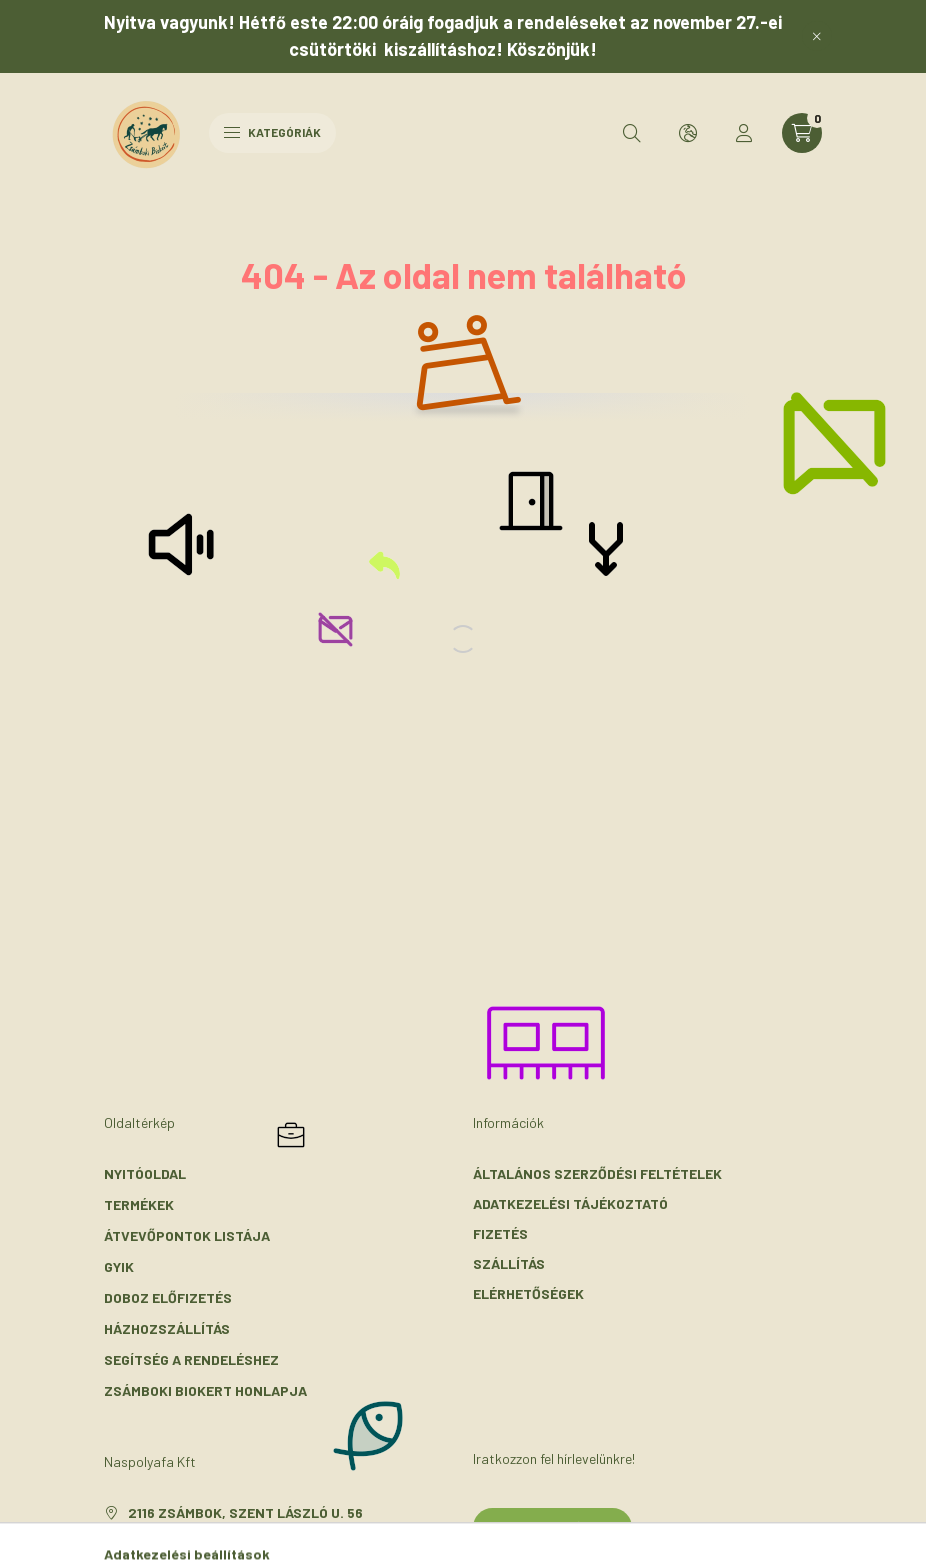 The height and width of the screenshot is (1562, 926). What do you see at coordinates (291, 1136) in the screenshot?
I see `access work or business-related features` at bounding box center [291, 1136].